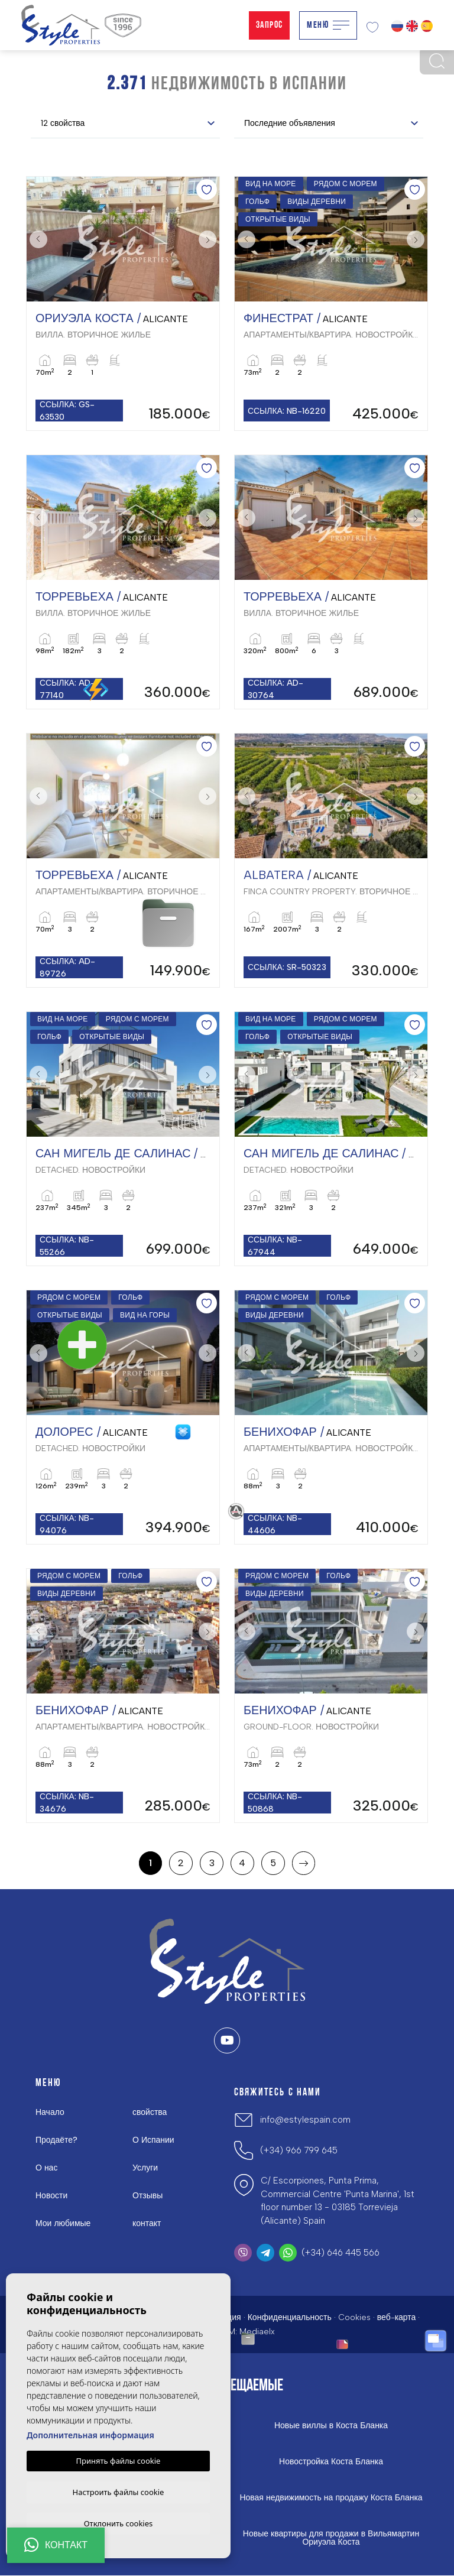 This screenshot has width=454, height=2576. I want to click on add a new item to the list, so click(82, 1345).